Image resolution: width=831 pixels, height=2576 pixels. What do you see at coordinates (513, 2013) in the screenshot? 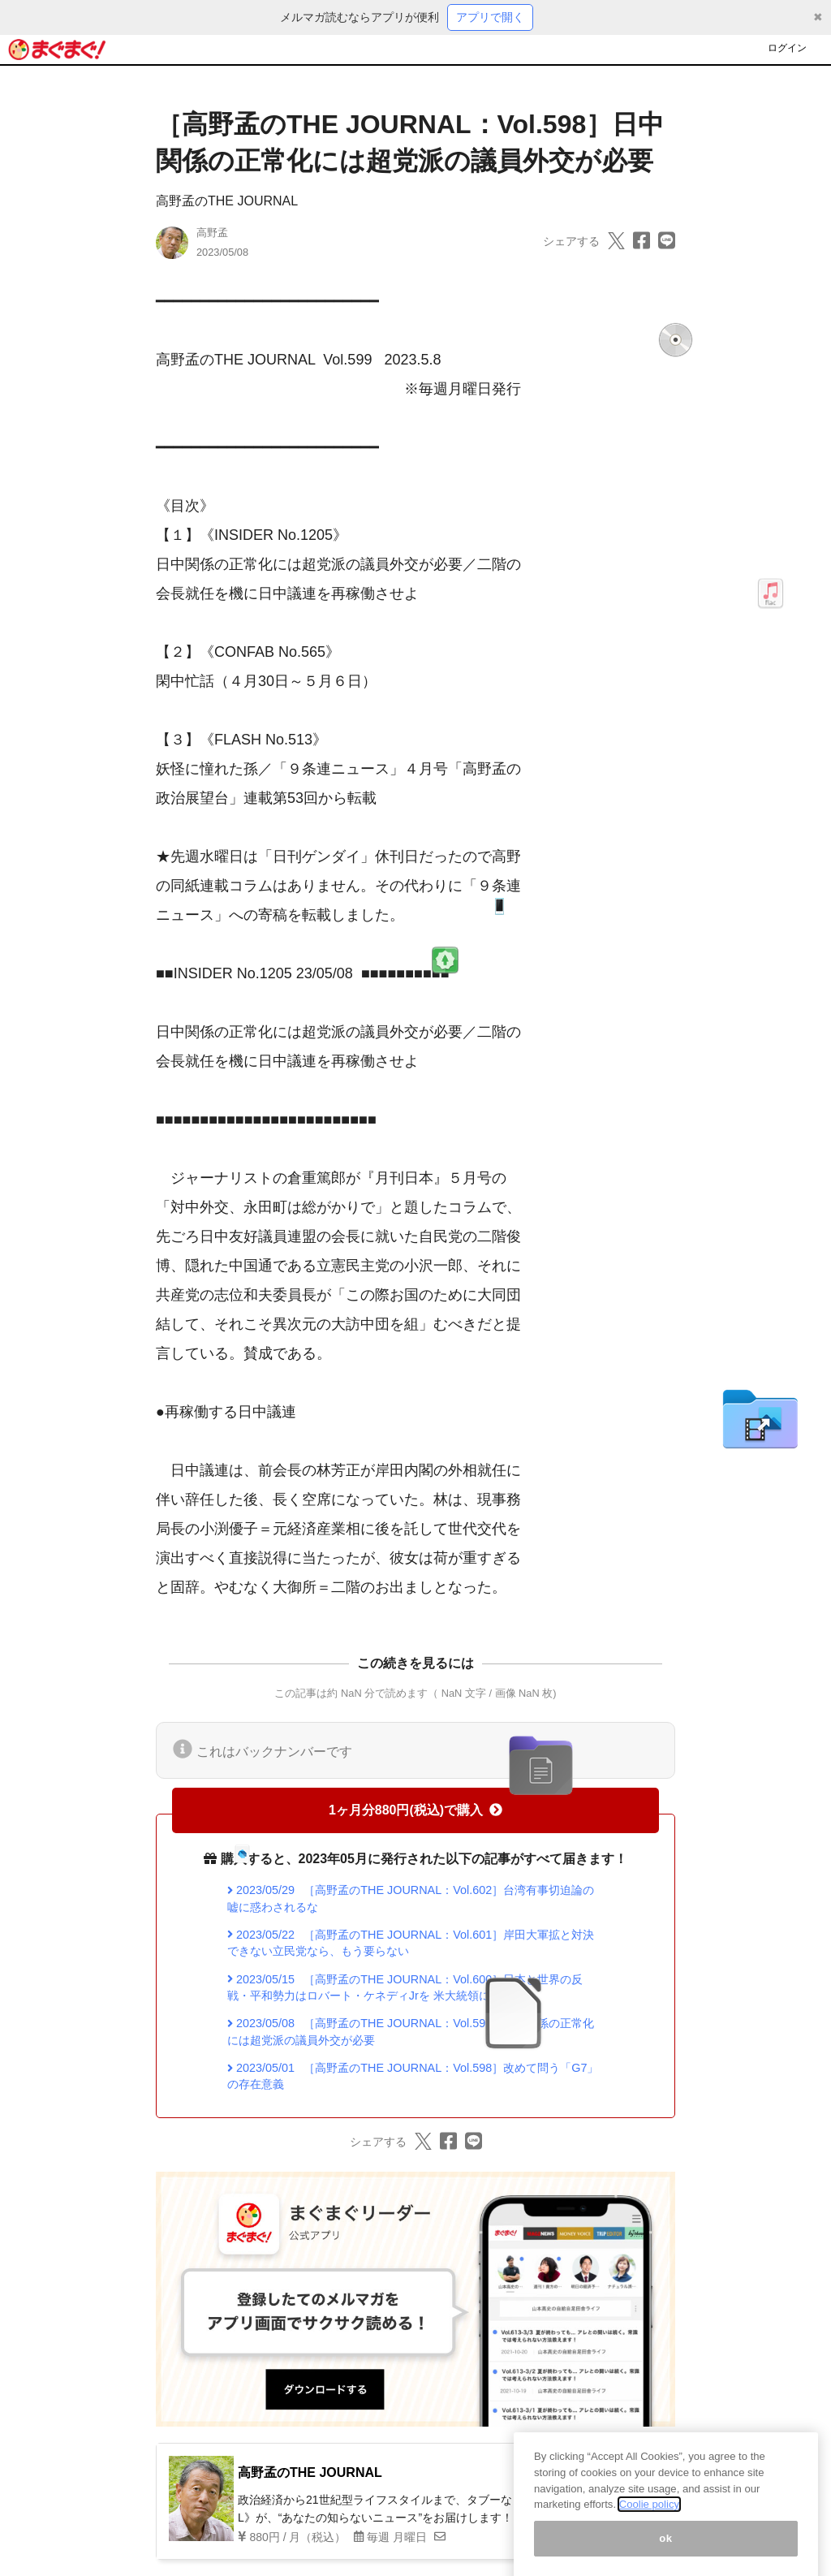
I see `open LibreOffice suite` at bounding box center [513, 2013].